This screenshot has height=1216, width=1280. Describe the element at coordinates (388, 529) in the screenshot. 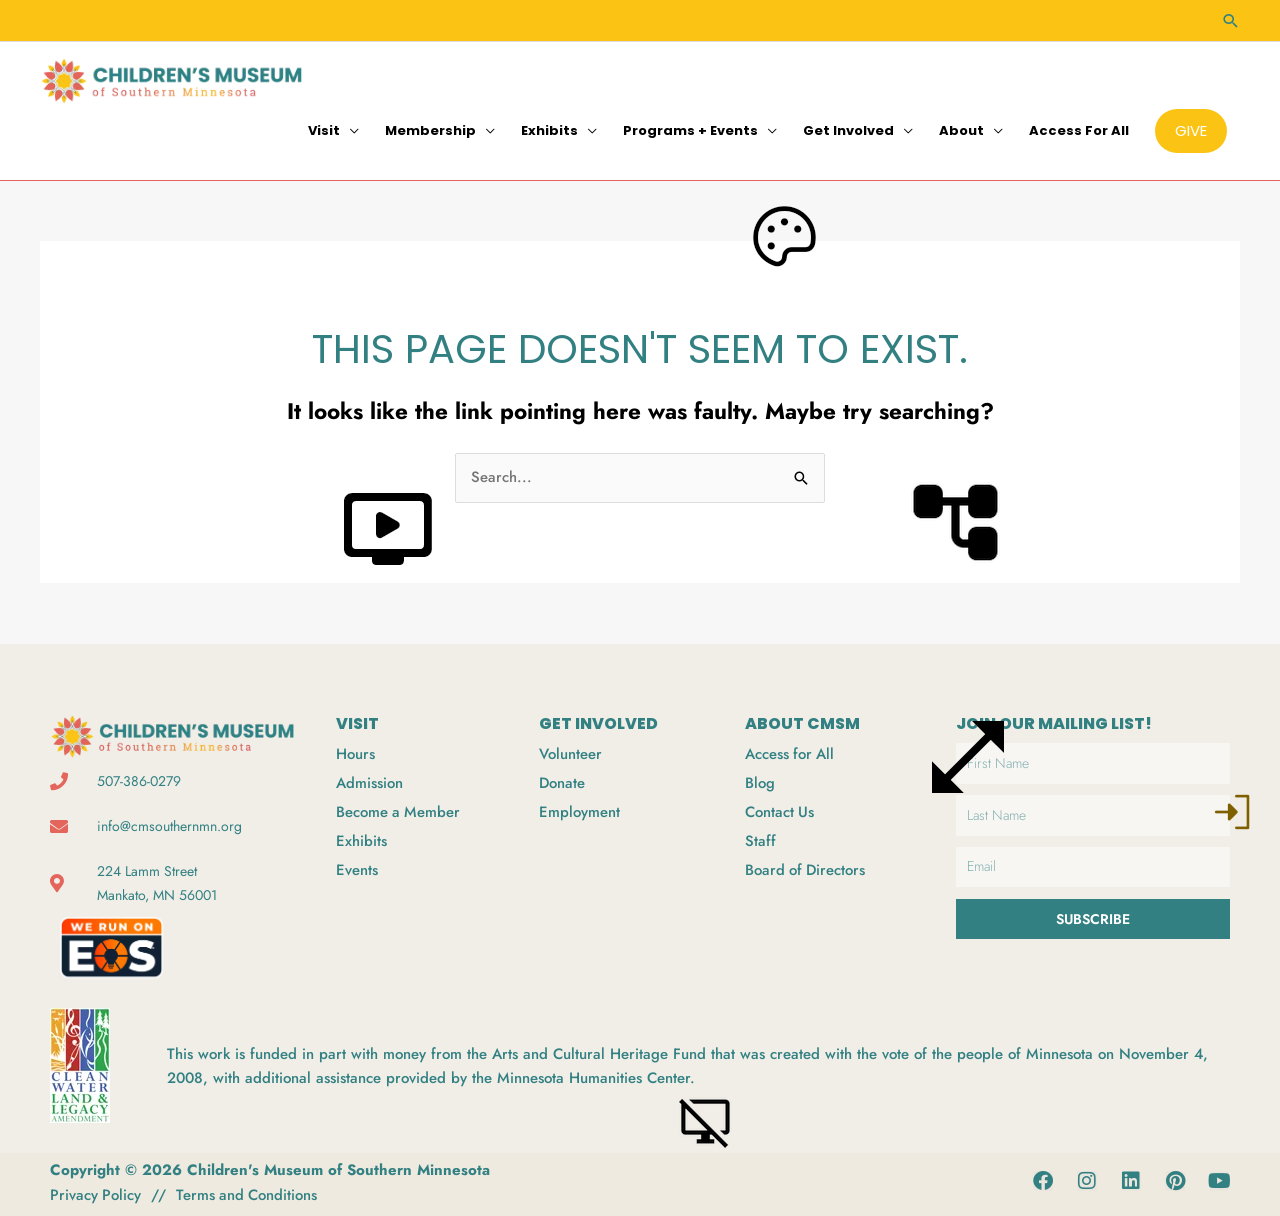

I see `access video on demand or streaming content` at that location.